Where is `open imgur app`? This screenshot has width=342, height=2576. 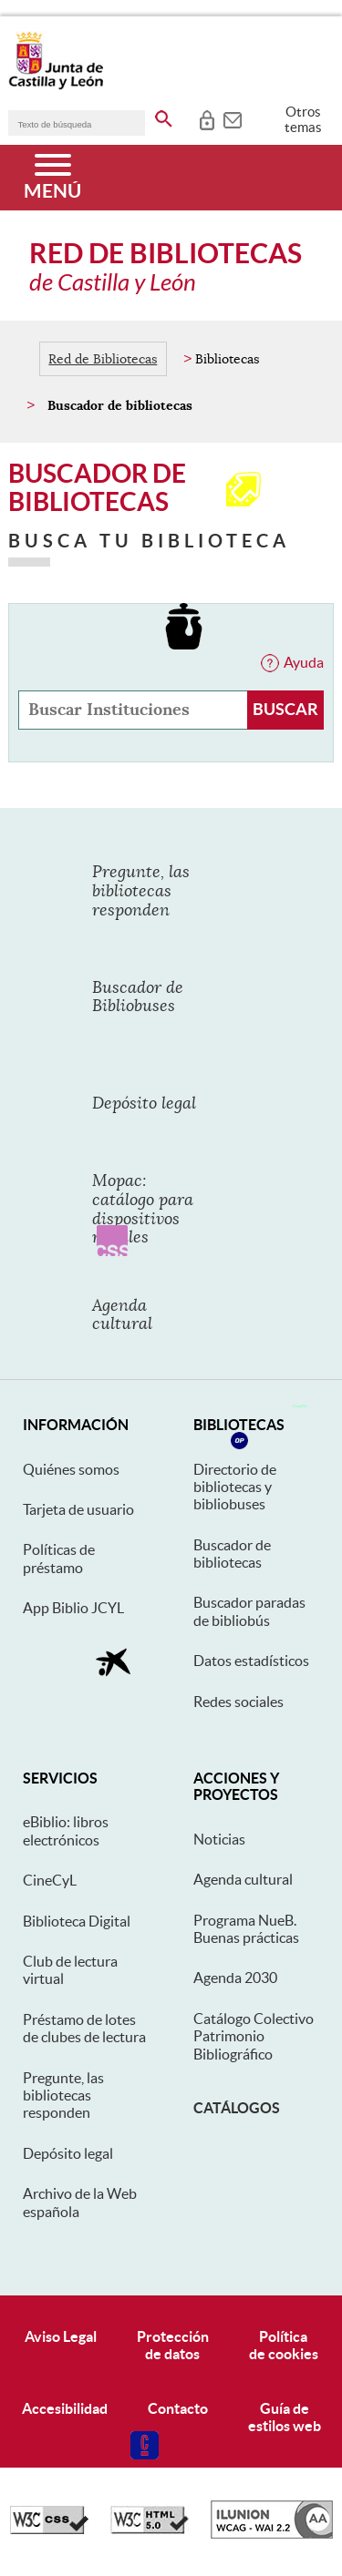
open imgur app is located at coordinates (244, 489).